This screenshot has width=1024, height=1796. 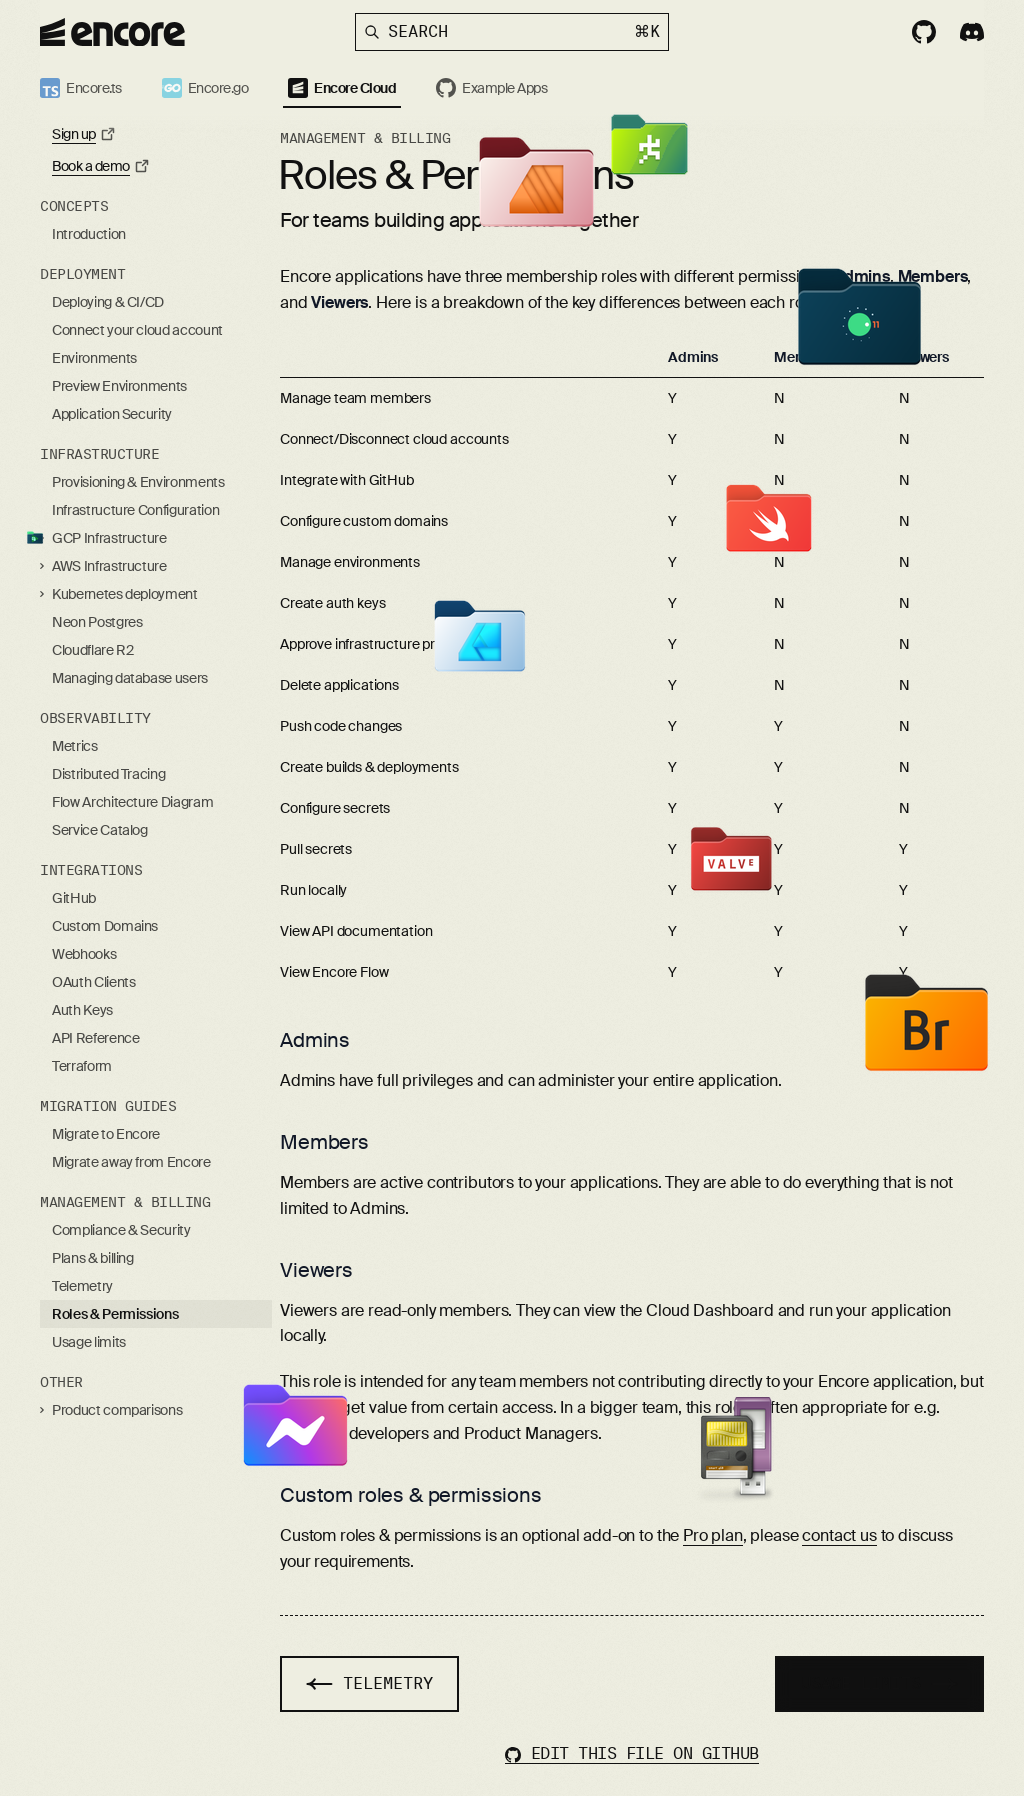 I want to click on folder containing Google Play Games PC app files, so click(x=35, y=538).